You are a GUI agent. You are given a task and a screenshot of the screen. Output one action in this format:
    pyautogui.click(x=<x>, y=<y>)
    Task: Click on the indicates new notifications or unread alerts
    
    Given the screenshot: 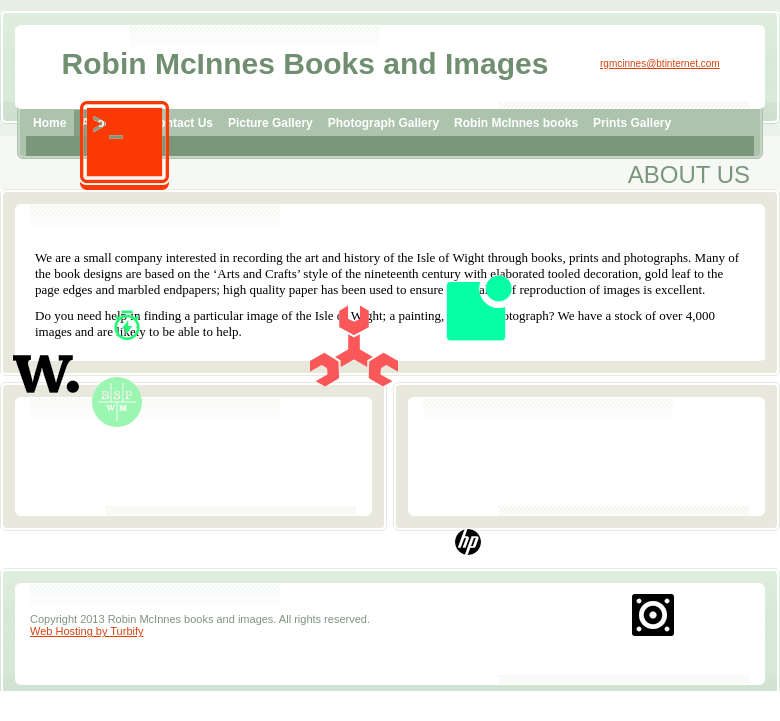 What is the action you would take?
    pyautogui.click(x=476, y=308)
    